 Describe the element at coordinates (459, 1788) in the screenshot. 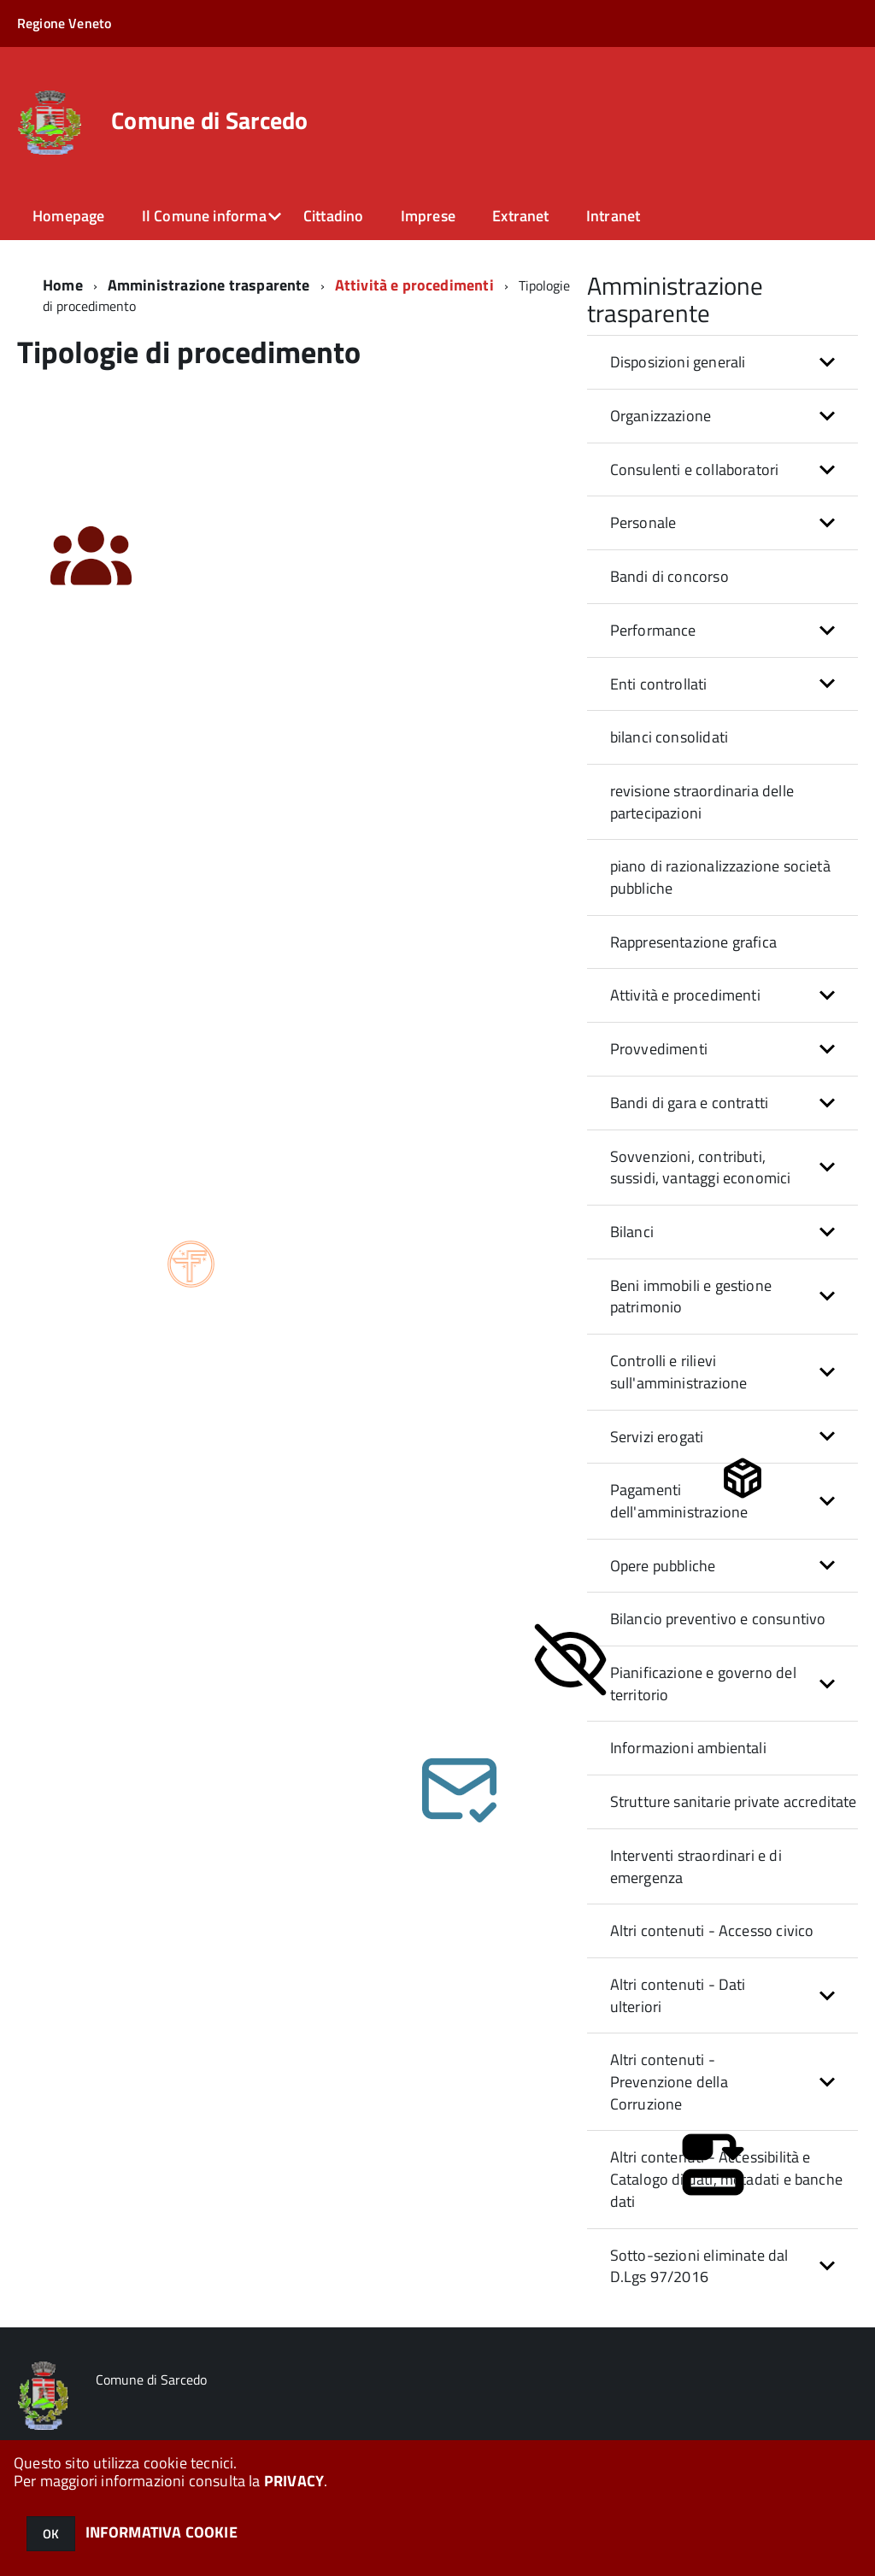

I see `email sent successfully` at that location.